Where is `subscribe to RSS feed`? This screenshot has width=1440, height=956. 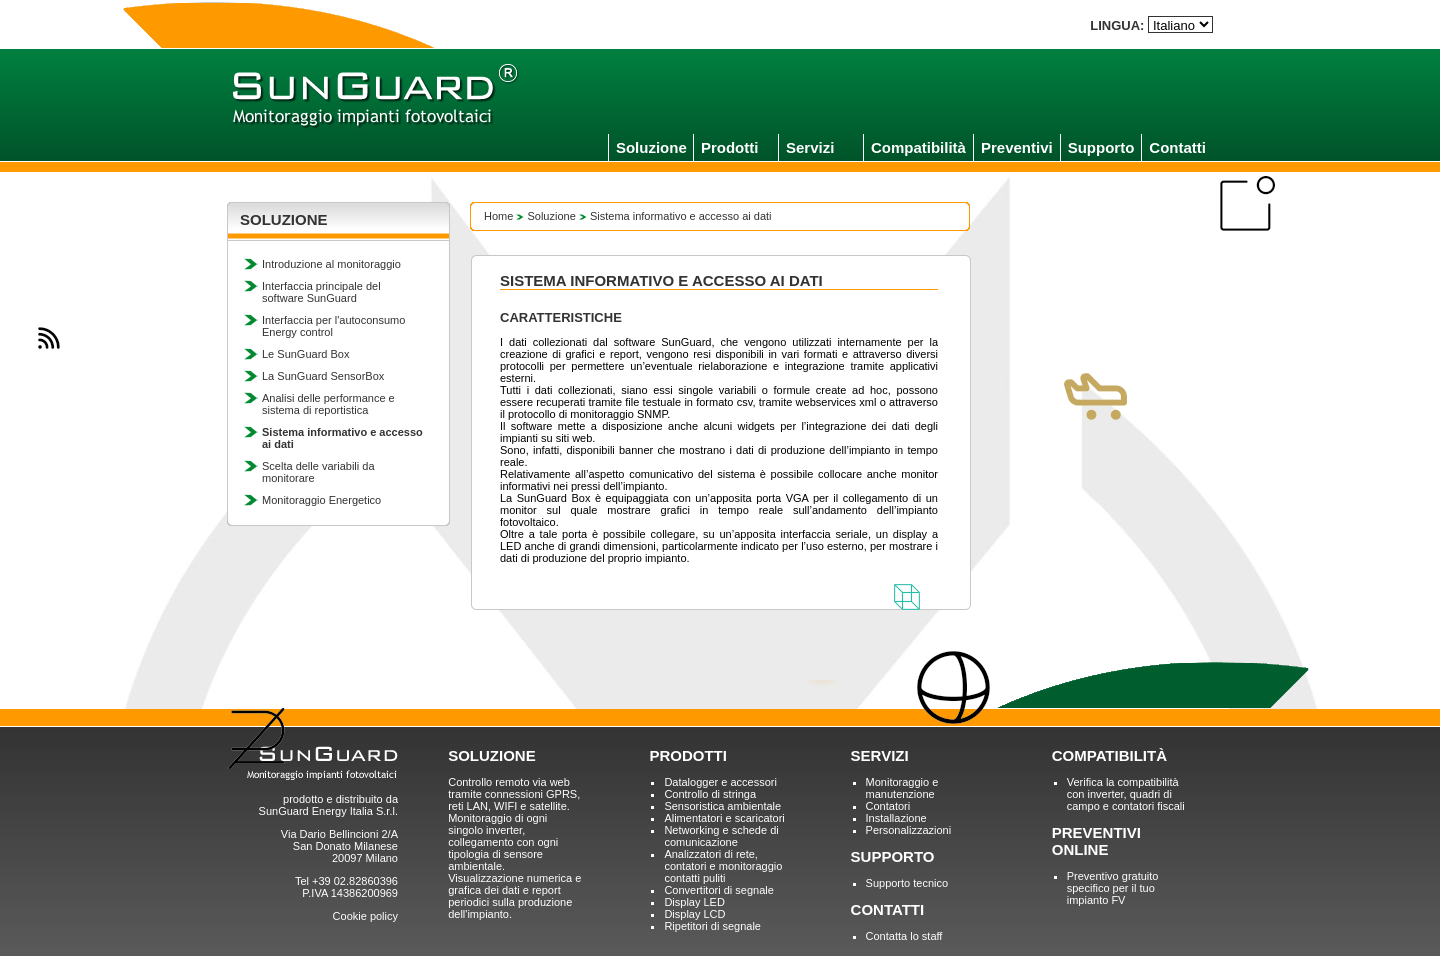 subscribe to RSS feed is located at coordinates (48, 339).